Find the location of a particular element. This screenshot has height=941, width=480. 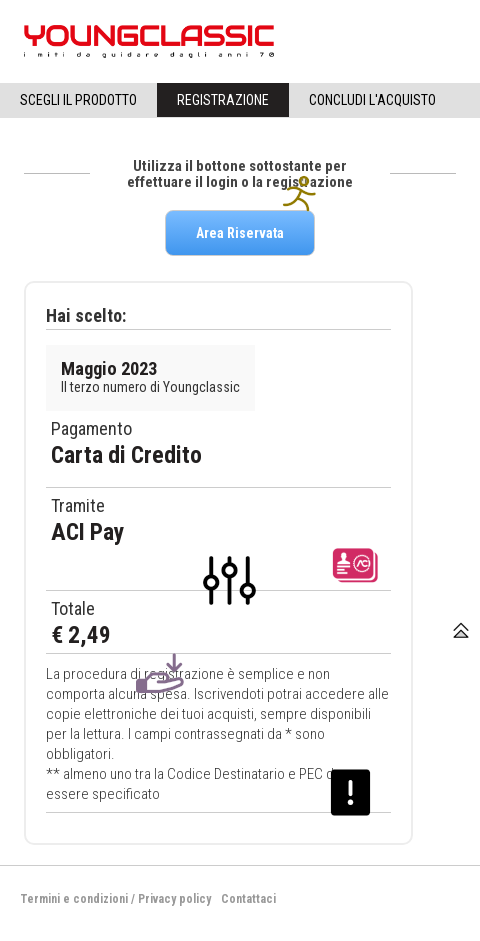

collapse or minimize content is located at coordinates (461, 631).